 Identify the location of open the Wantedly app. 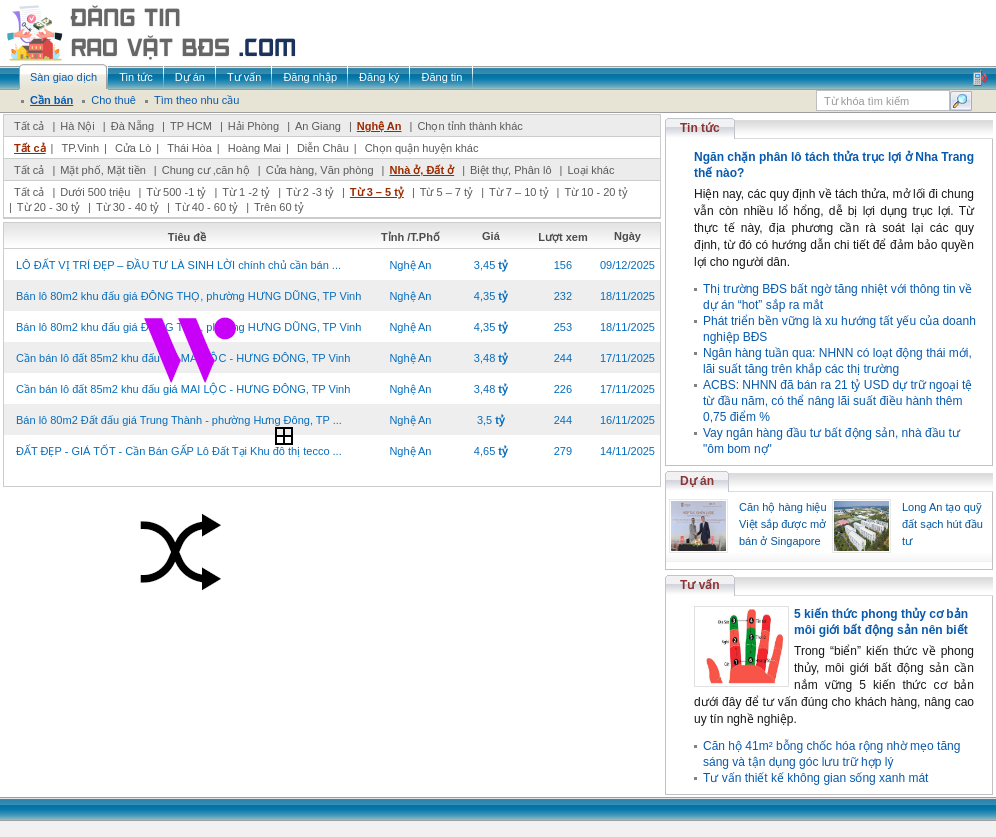
(190, 350).